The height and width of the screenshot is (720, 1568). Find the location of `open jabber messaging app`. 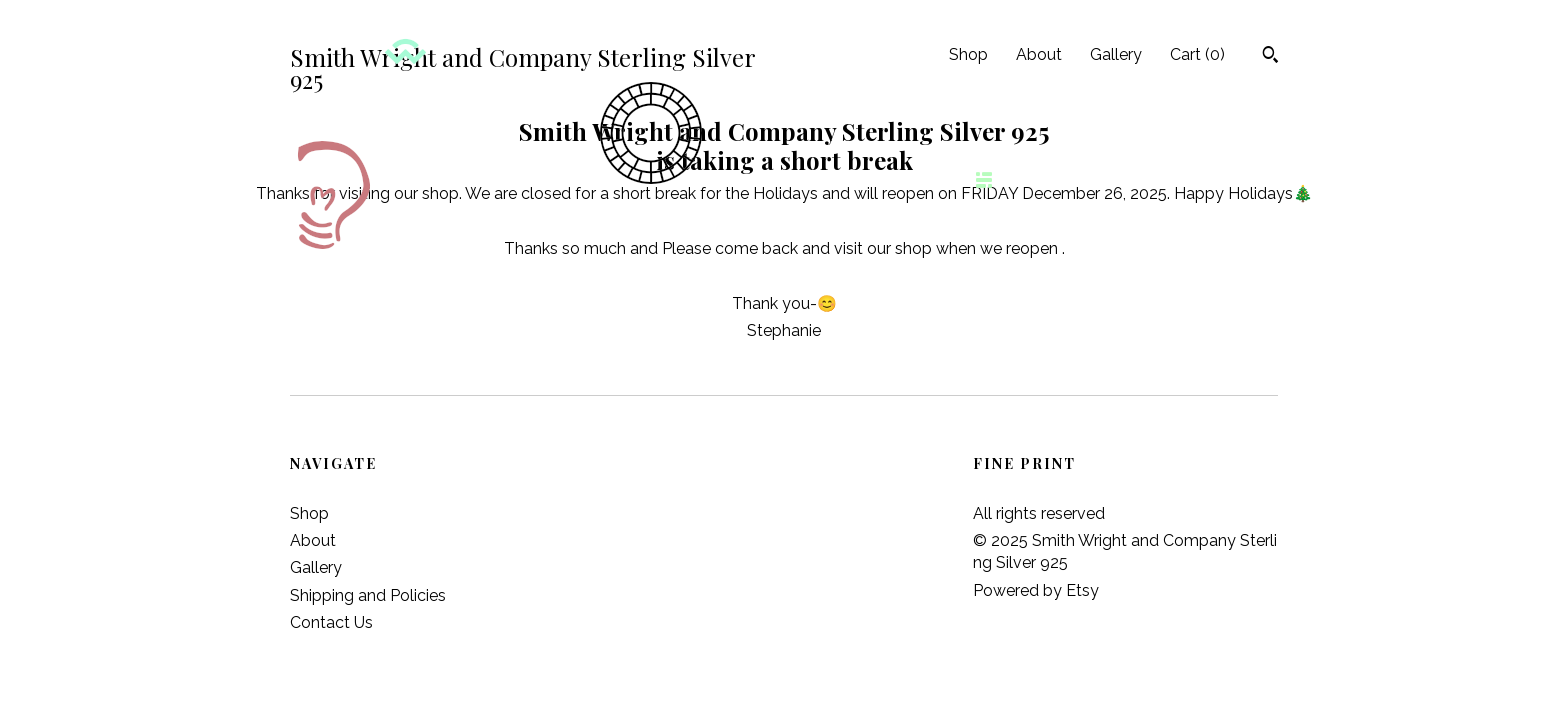

open jabber messaging app is located at coordinates (334, 195).